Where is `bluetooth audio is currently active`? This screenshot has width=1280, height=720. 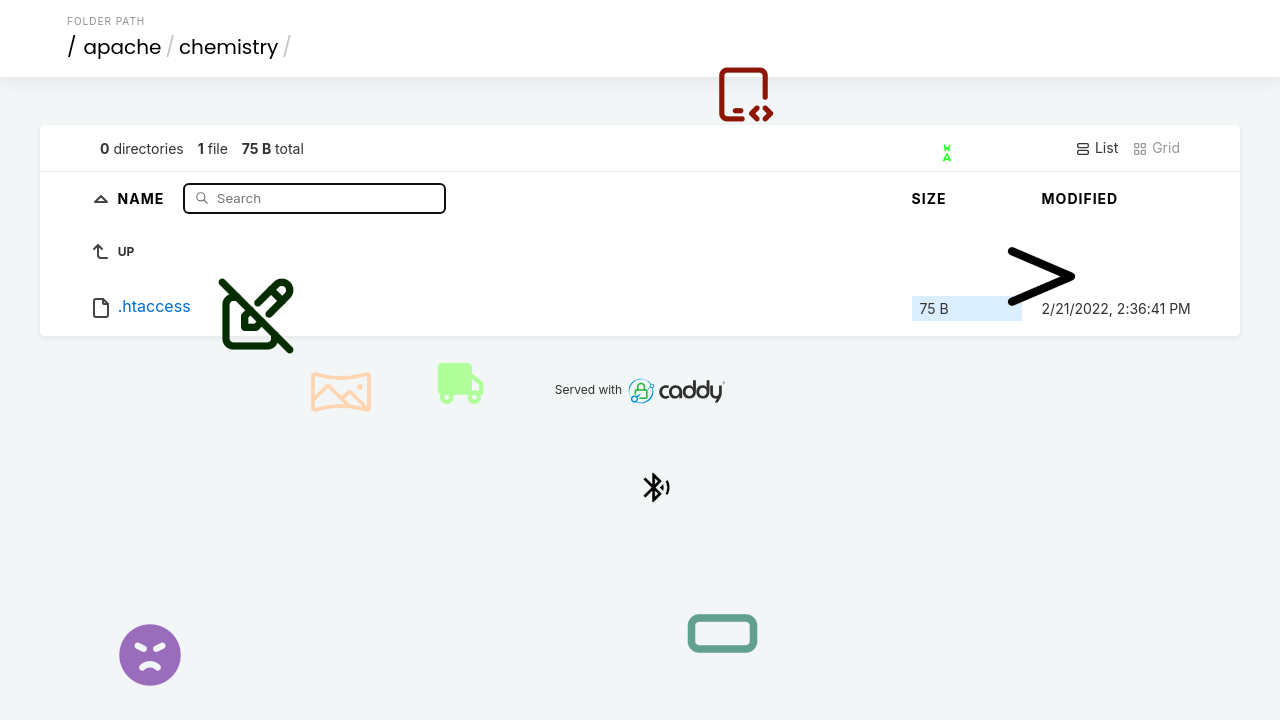
bluetooth audio is currently active is located at coordinates (656, 487).